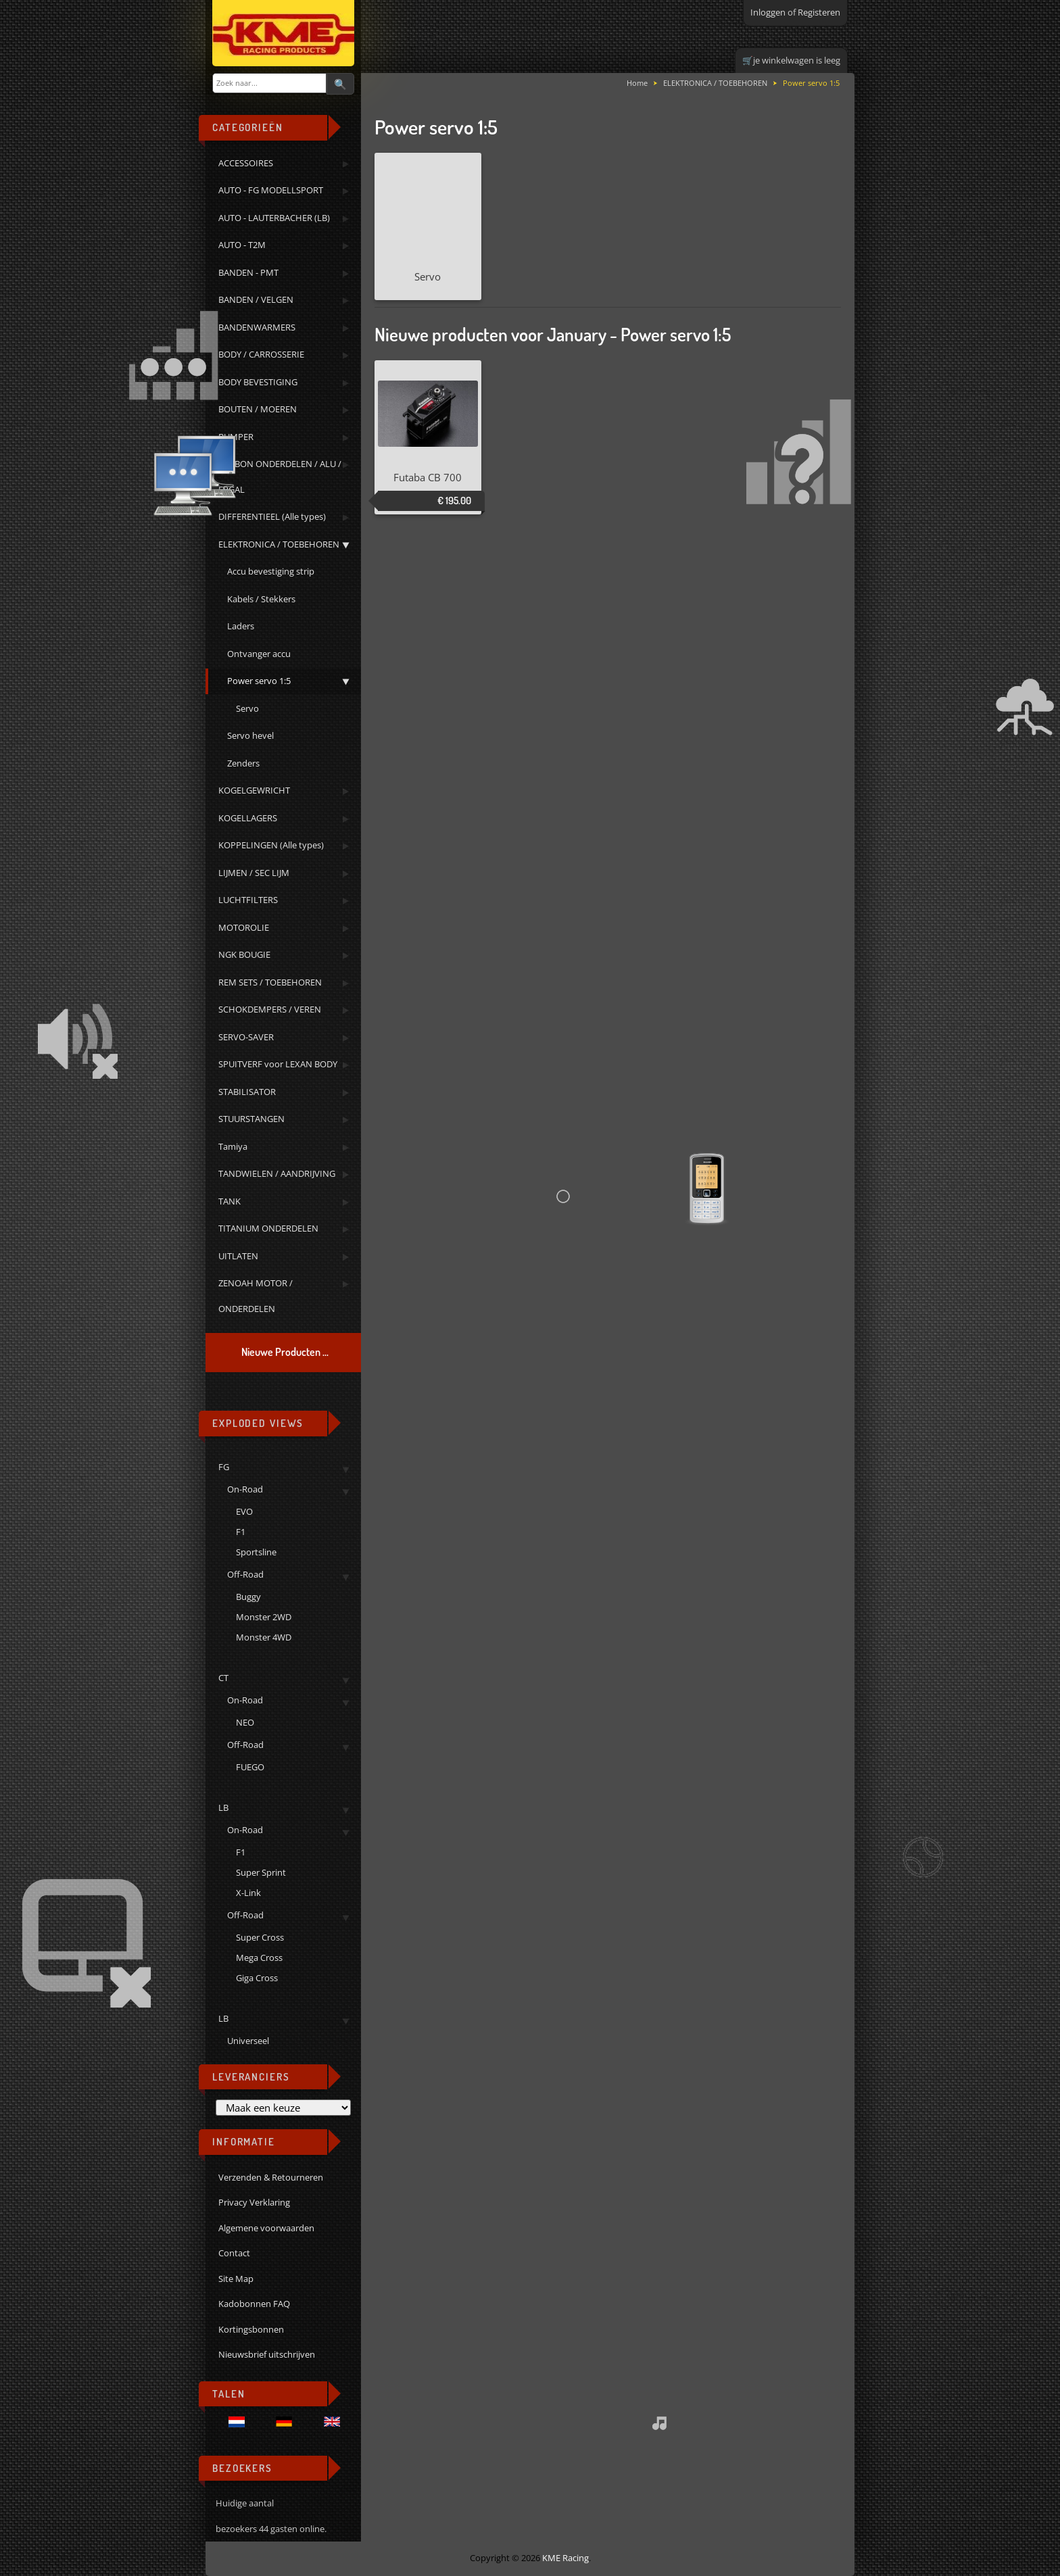 Image resolution: width=1060 pixels, height=2576 pixels. Describe the element at coordinates (87, 1943) in the screenshot. I see `touchpad is currently disabled` at that location.